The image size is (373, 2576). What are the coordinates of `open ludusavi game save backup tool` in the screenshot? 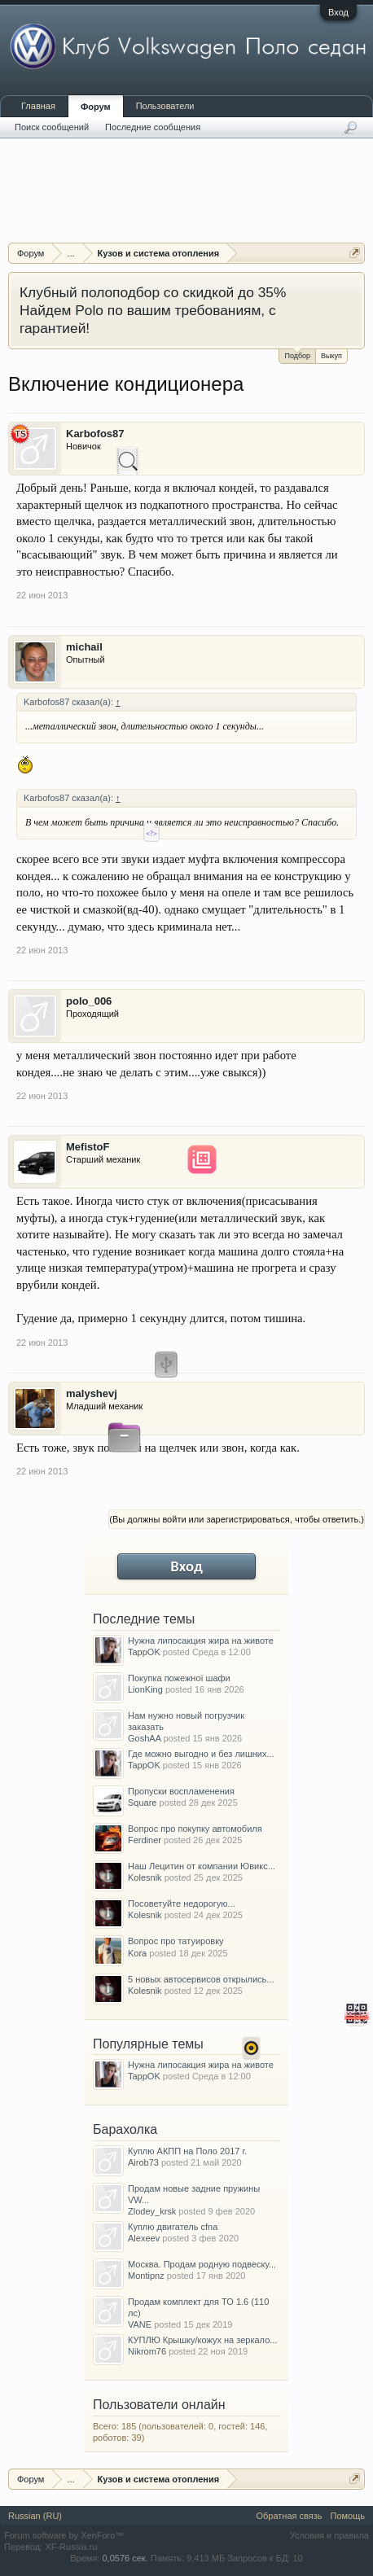 It's located at (202, 1159).